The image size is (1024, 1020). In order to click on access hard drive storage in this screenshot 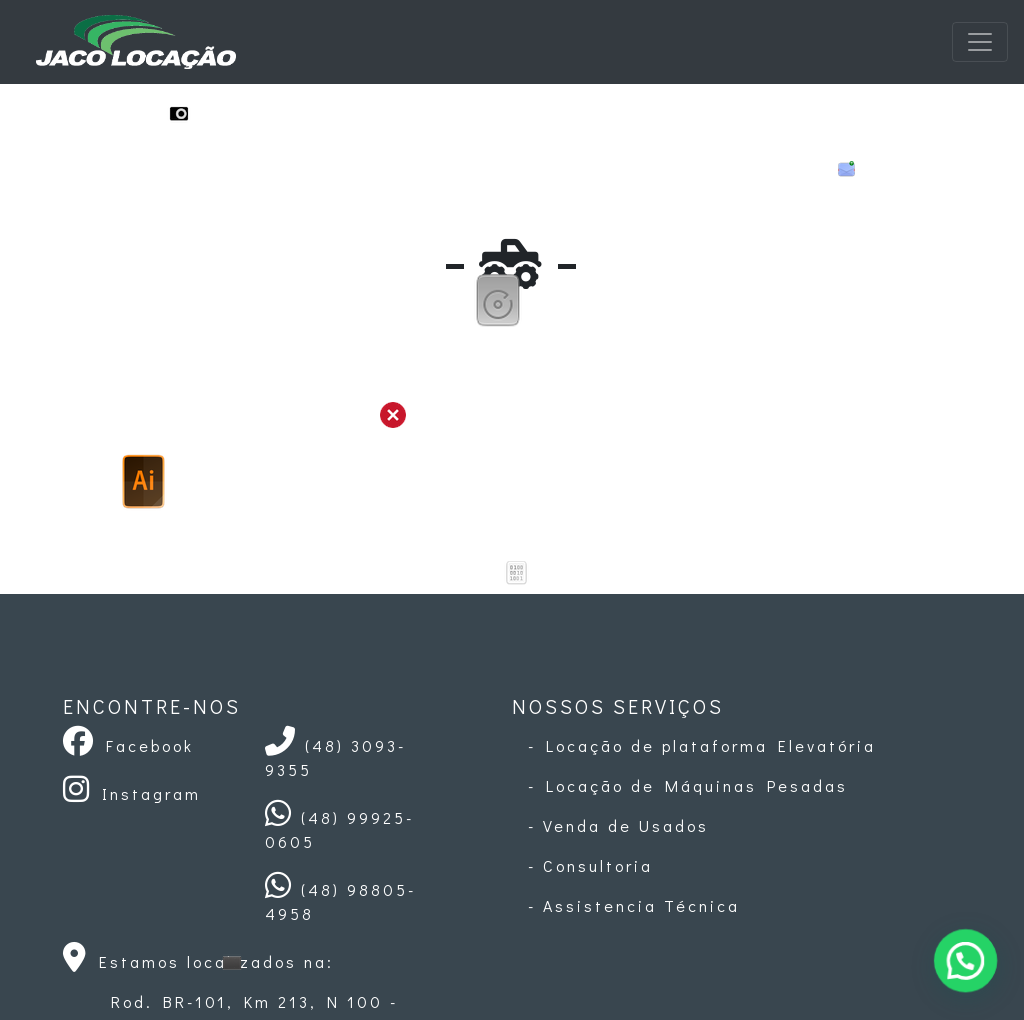, I will do `click(498, 300)`.